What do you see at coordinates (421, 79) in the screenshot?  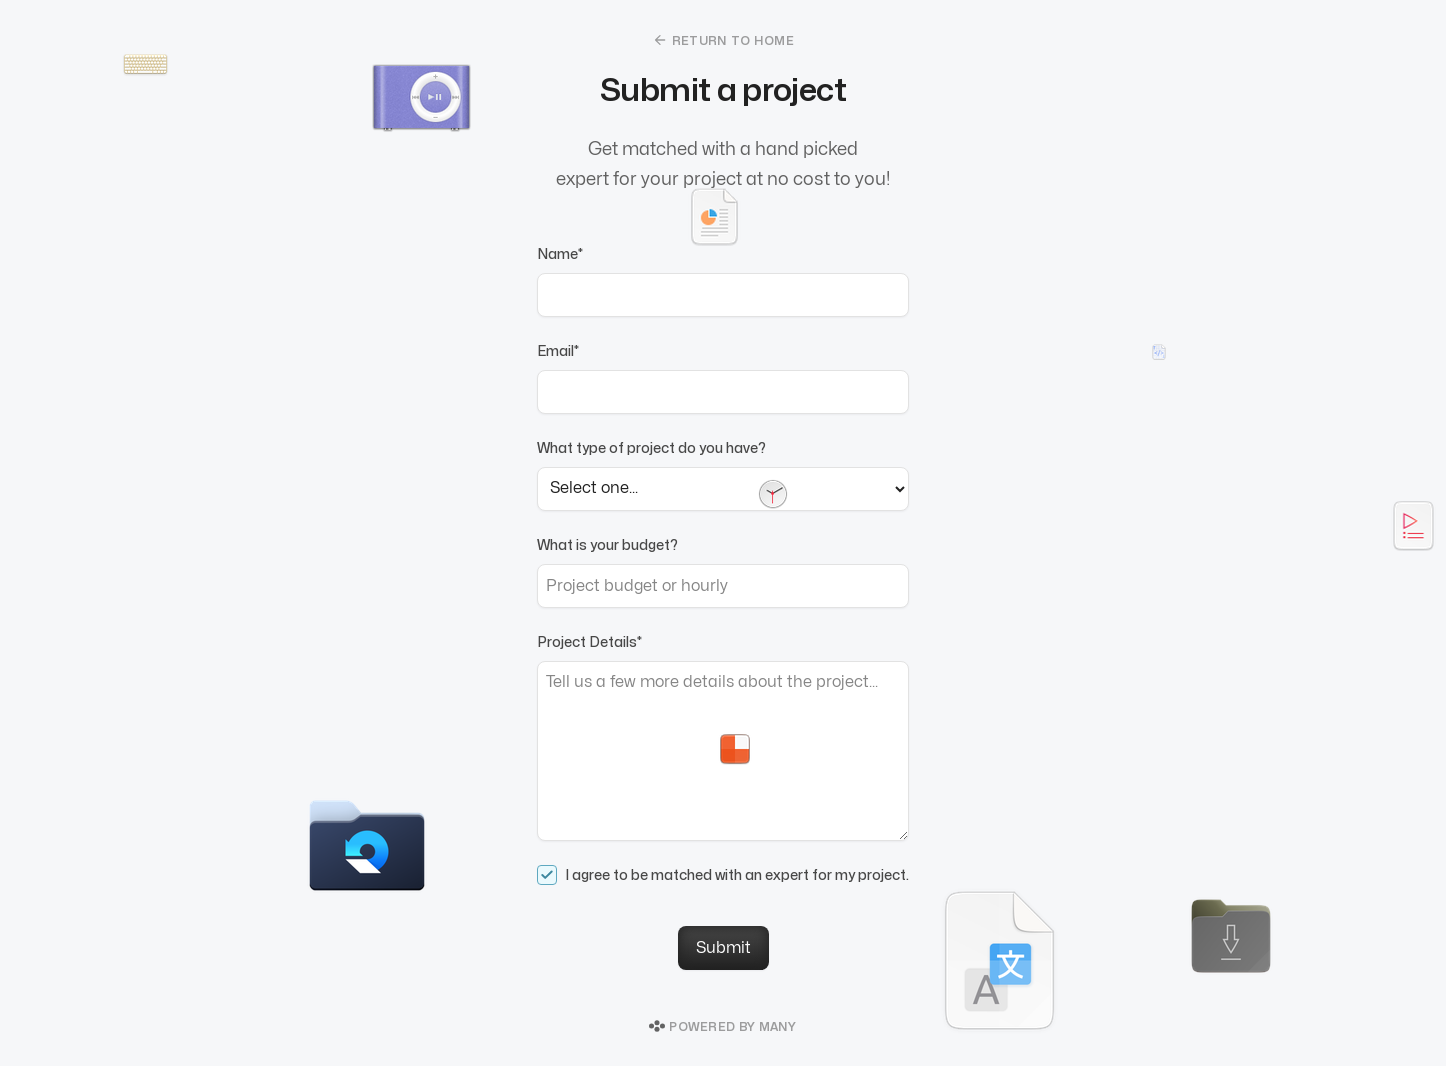 I see `iPod shuffle device connected` at bounding box center [421, 79].